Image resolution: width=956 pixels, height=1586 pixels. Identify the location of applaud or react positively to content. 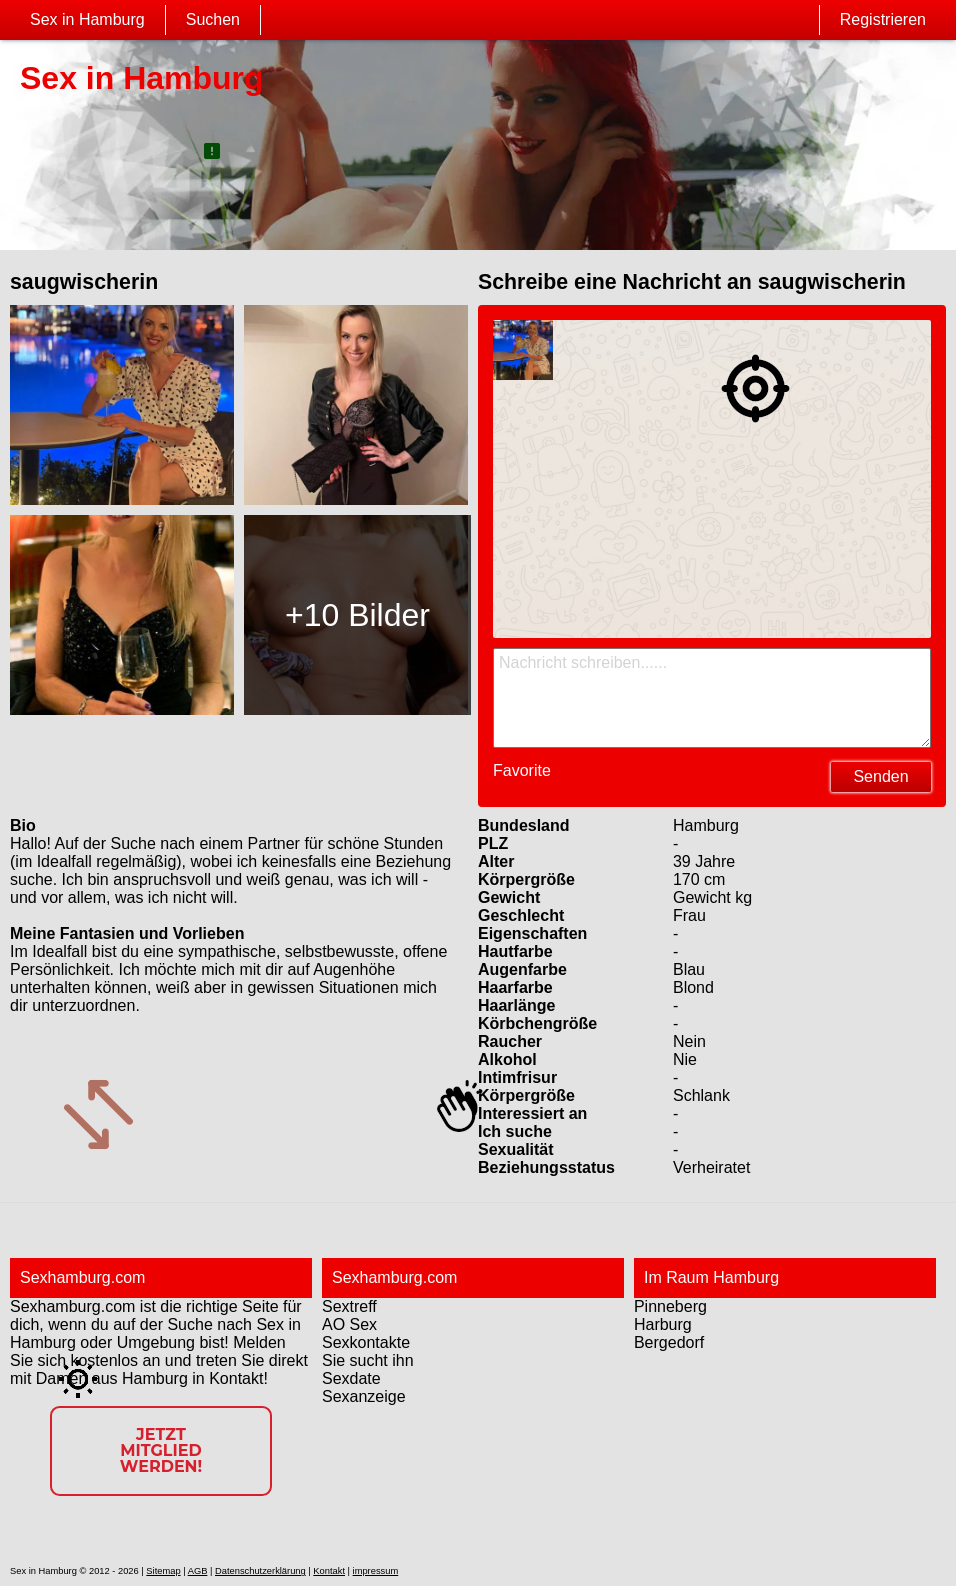
(459, 1106).